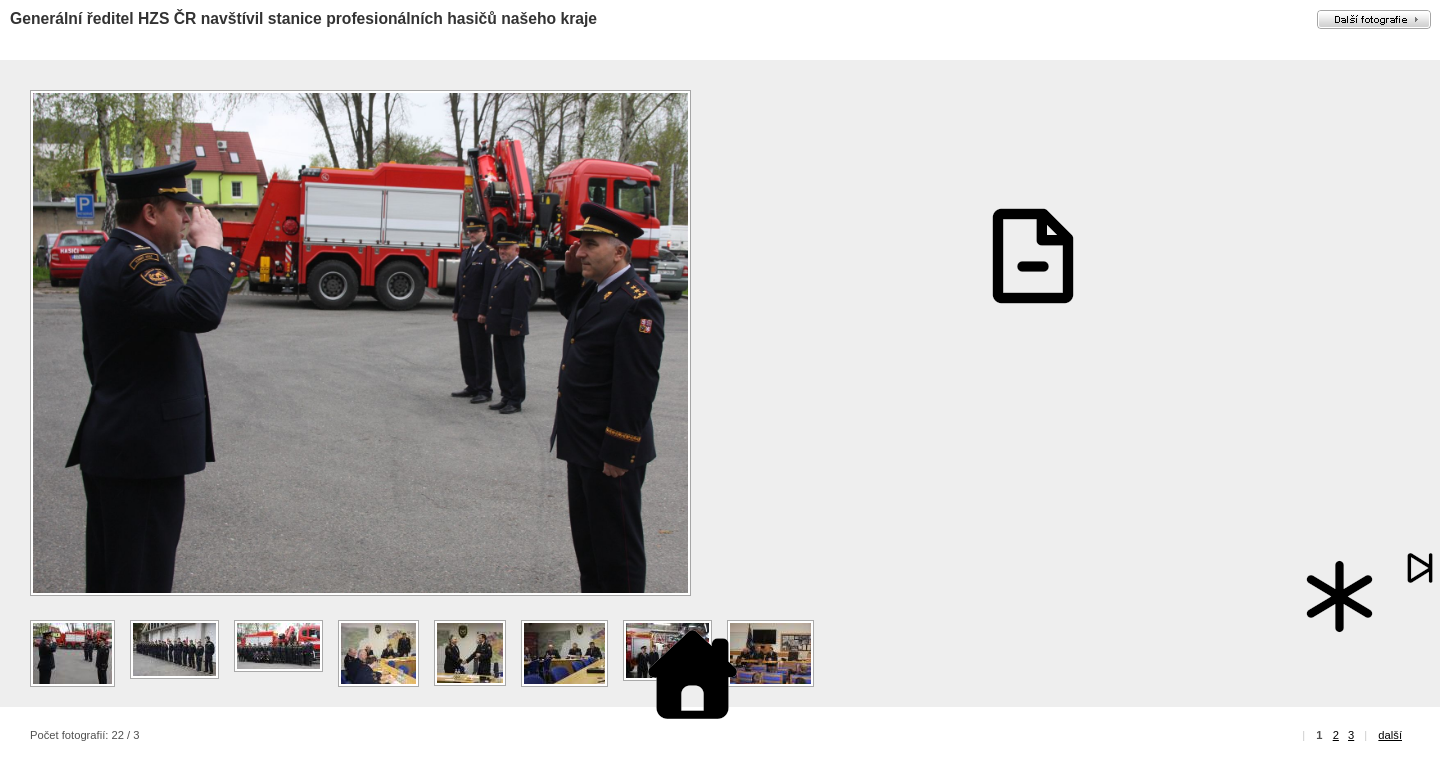 This screenshot has width=1440, height=771. I want to click on indicates a required field in a form, so click(1339, 596).